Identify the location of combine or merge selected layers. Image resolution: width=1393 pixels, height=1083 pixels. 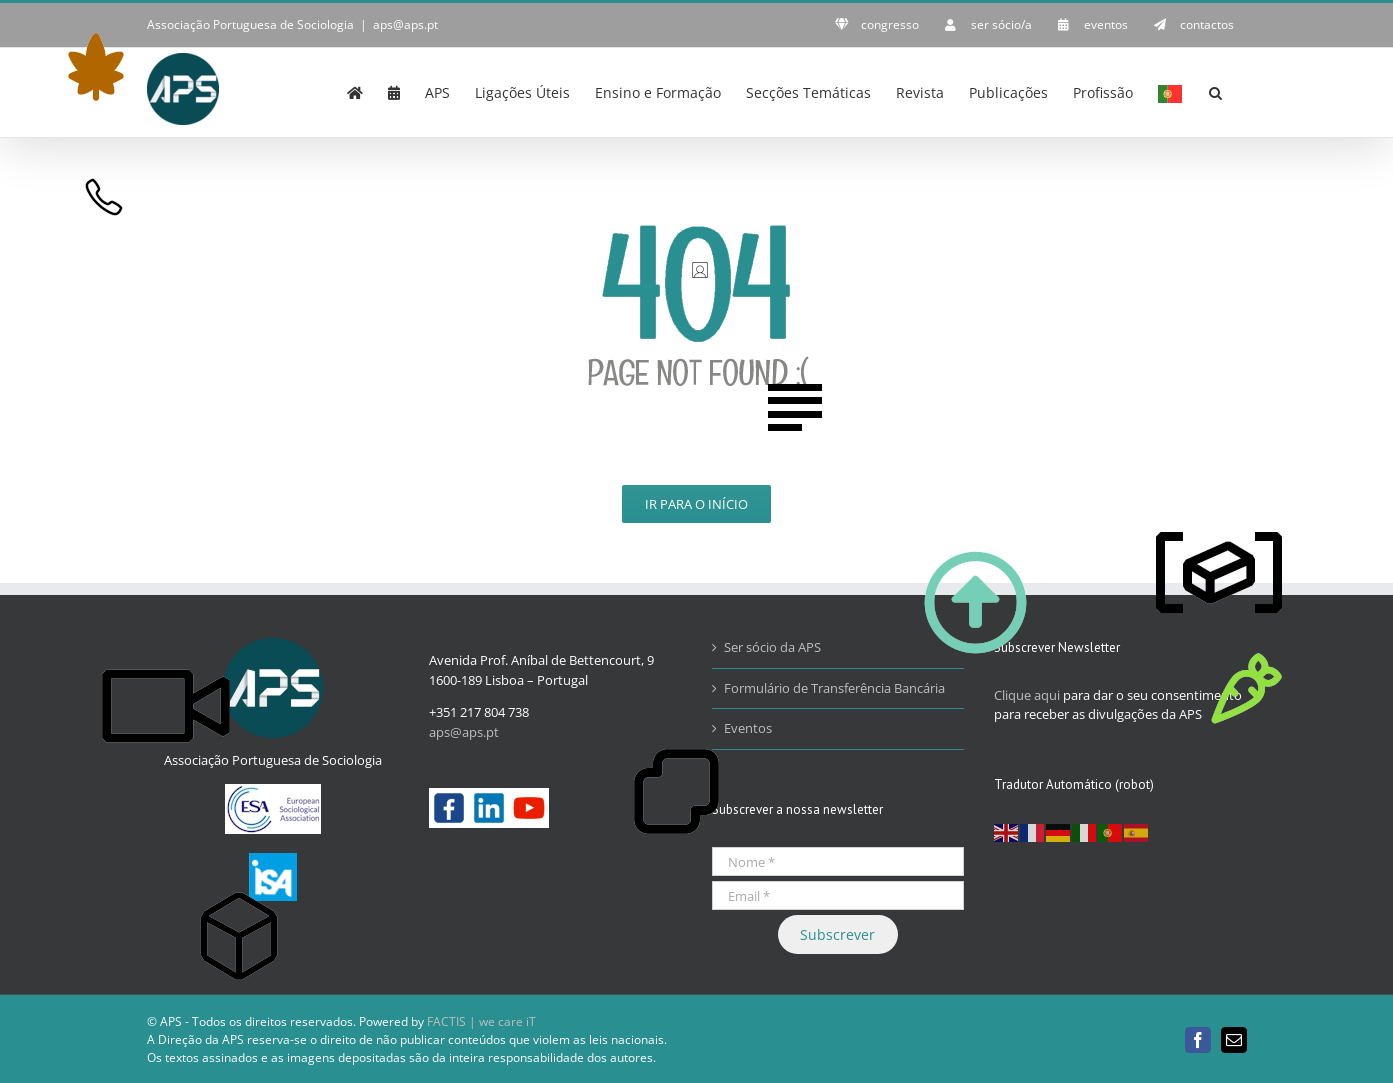
(676, 791).